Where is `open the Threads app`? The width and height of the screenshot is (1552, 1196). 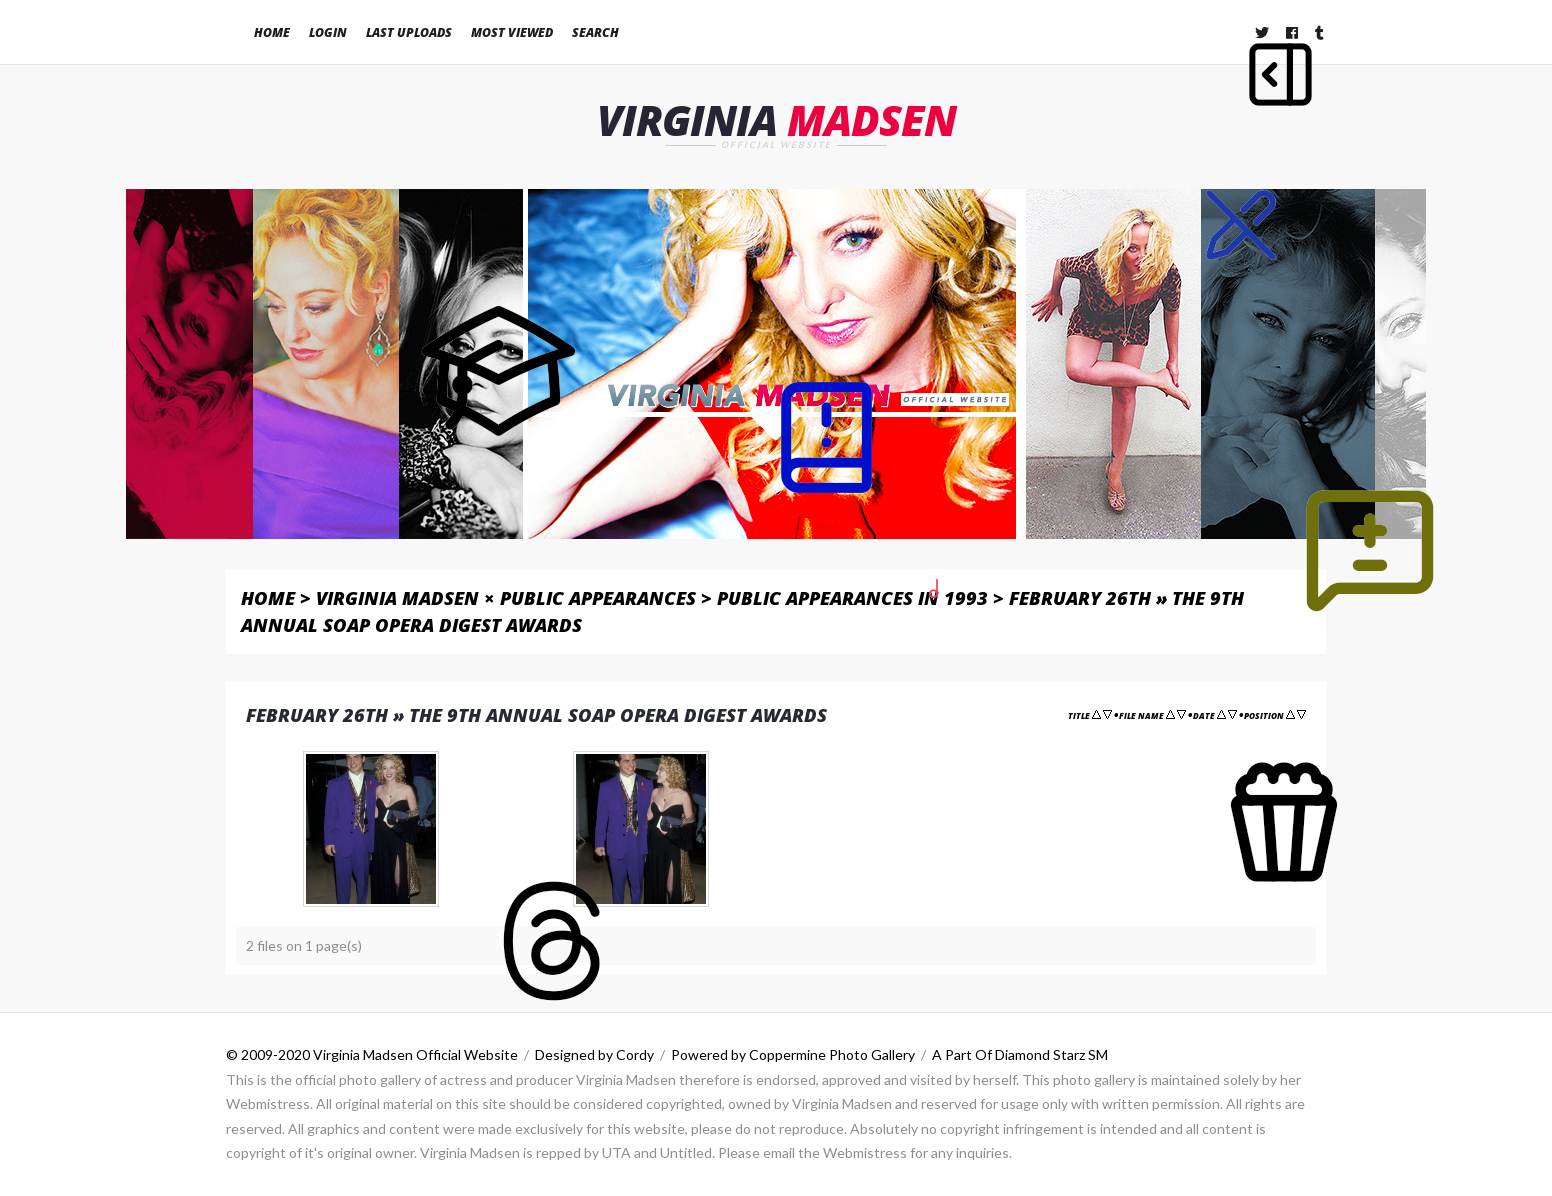 open the Threads app is located at coordinates (554, 941).